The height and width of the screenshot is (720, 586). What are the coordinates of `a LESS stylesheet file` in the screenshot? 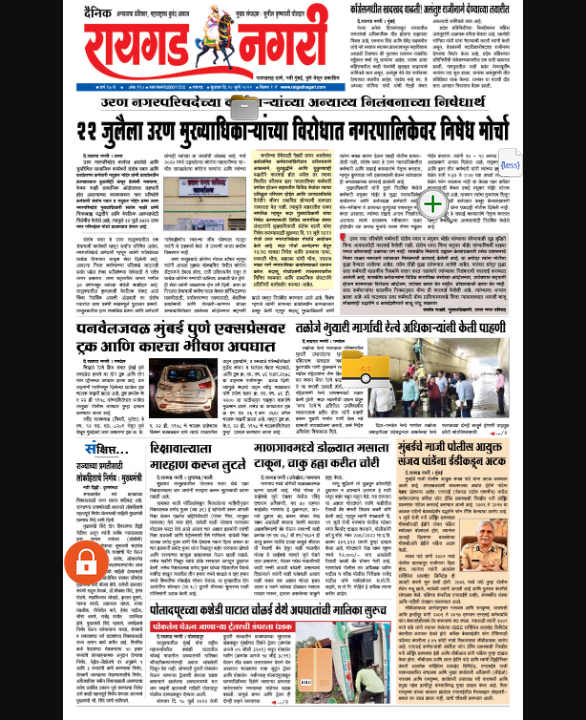 It's located at (510, 162).